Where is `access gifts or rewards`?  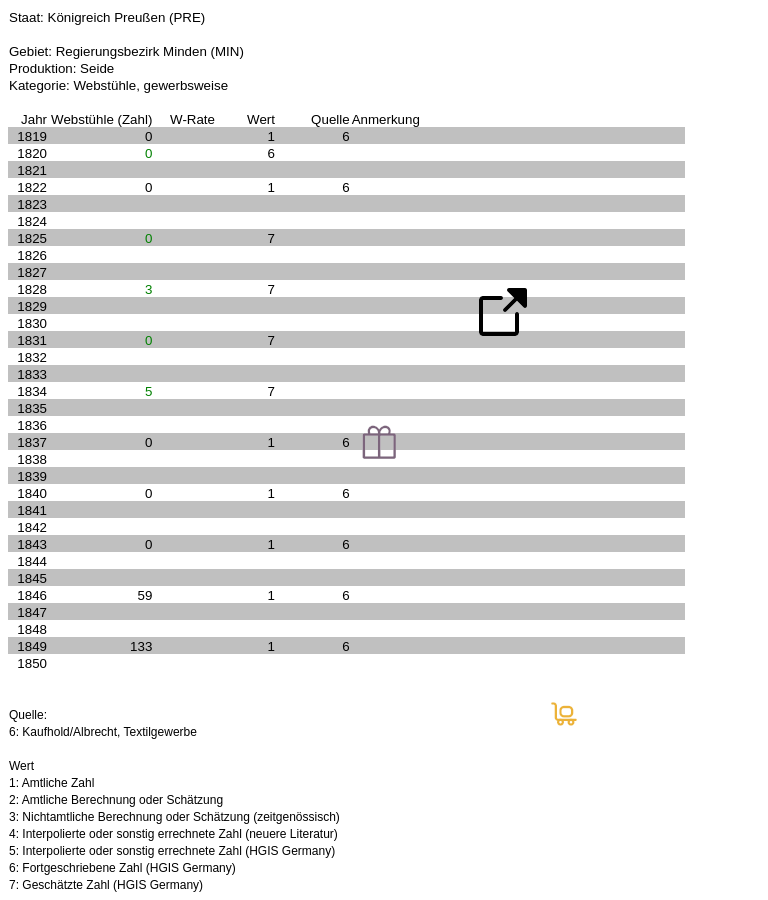
access gifts or rewards is located at coordinates (380, 443).